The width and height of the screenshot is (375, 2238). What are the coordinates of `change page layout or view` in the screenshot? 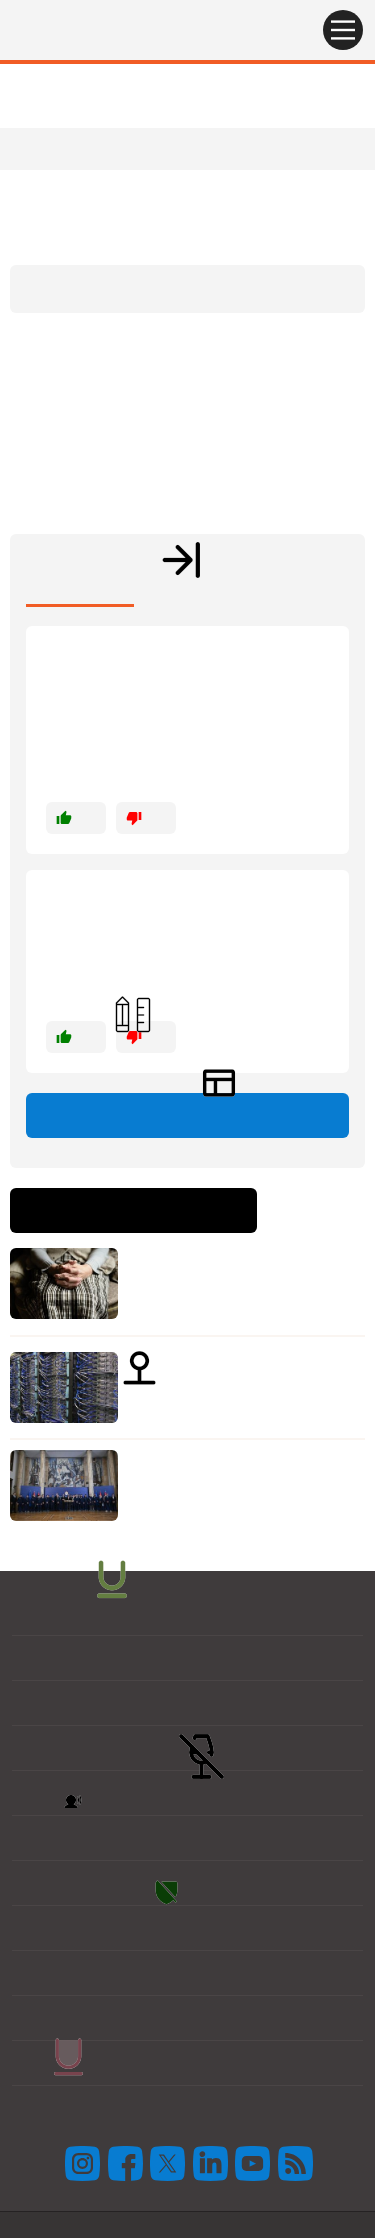 It's located at (219, 1083).